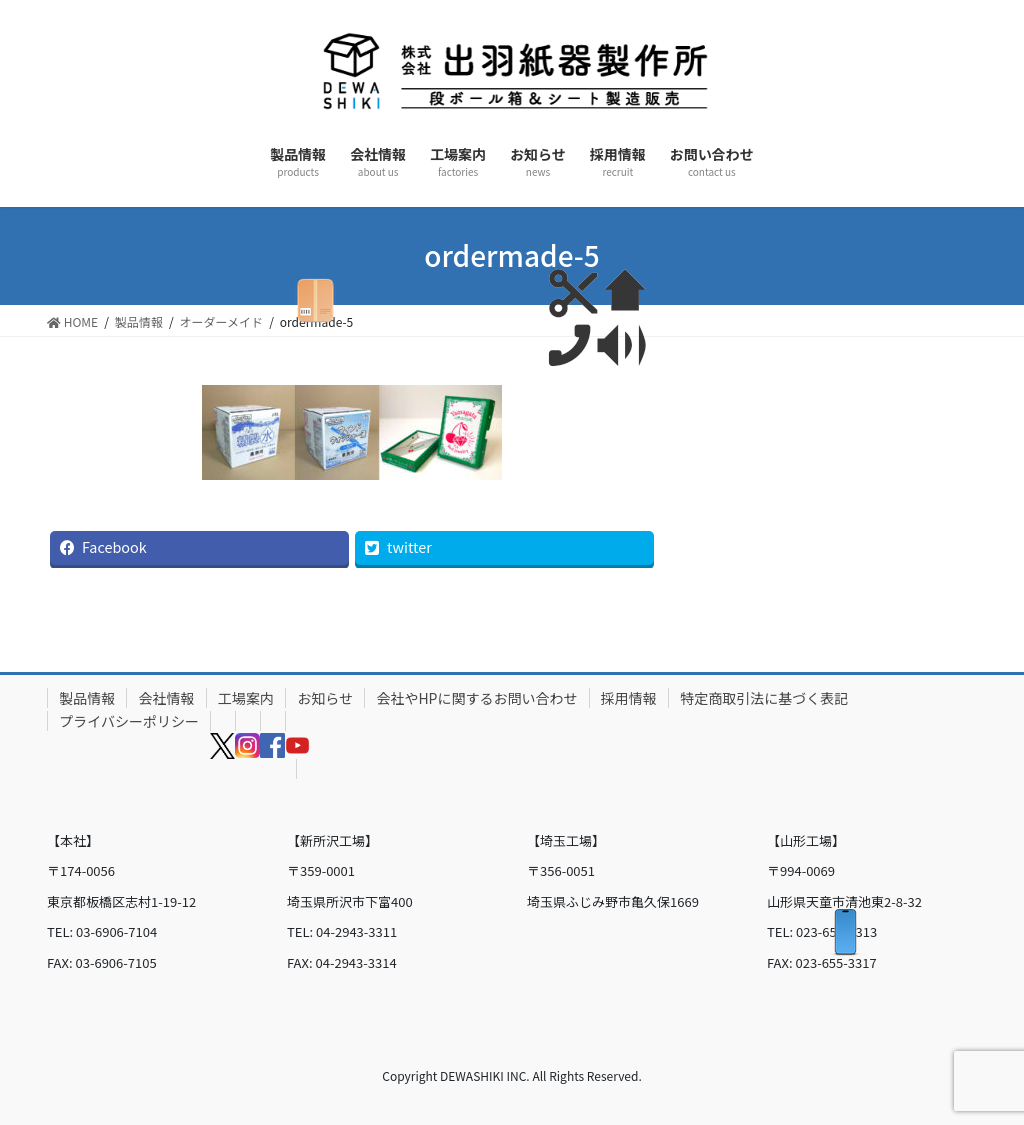 The width and height of the screenshot is (1024, 1125). What do you see at coordinates (597, 317) in the screenshot?
I see `open GTK icon browser application` at bounding box center [597, 317].